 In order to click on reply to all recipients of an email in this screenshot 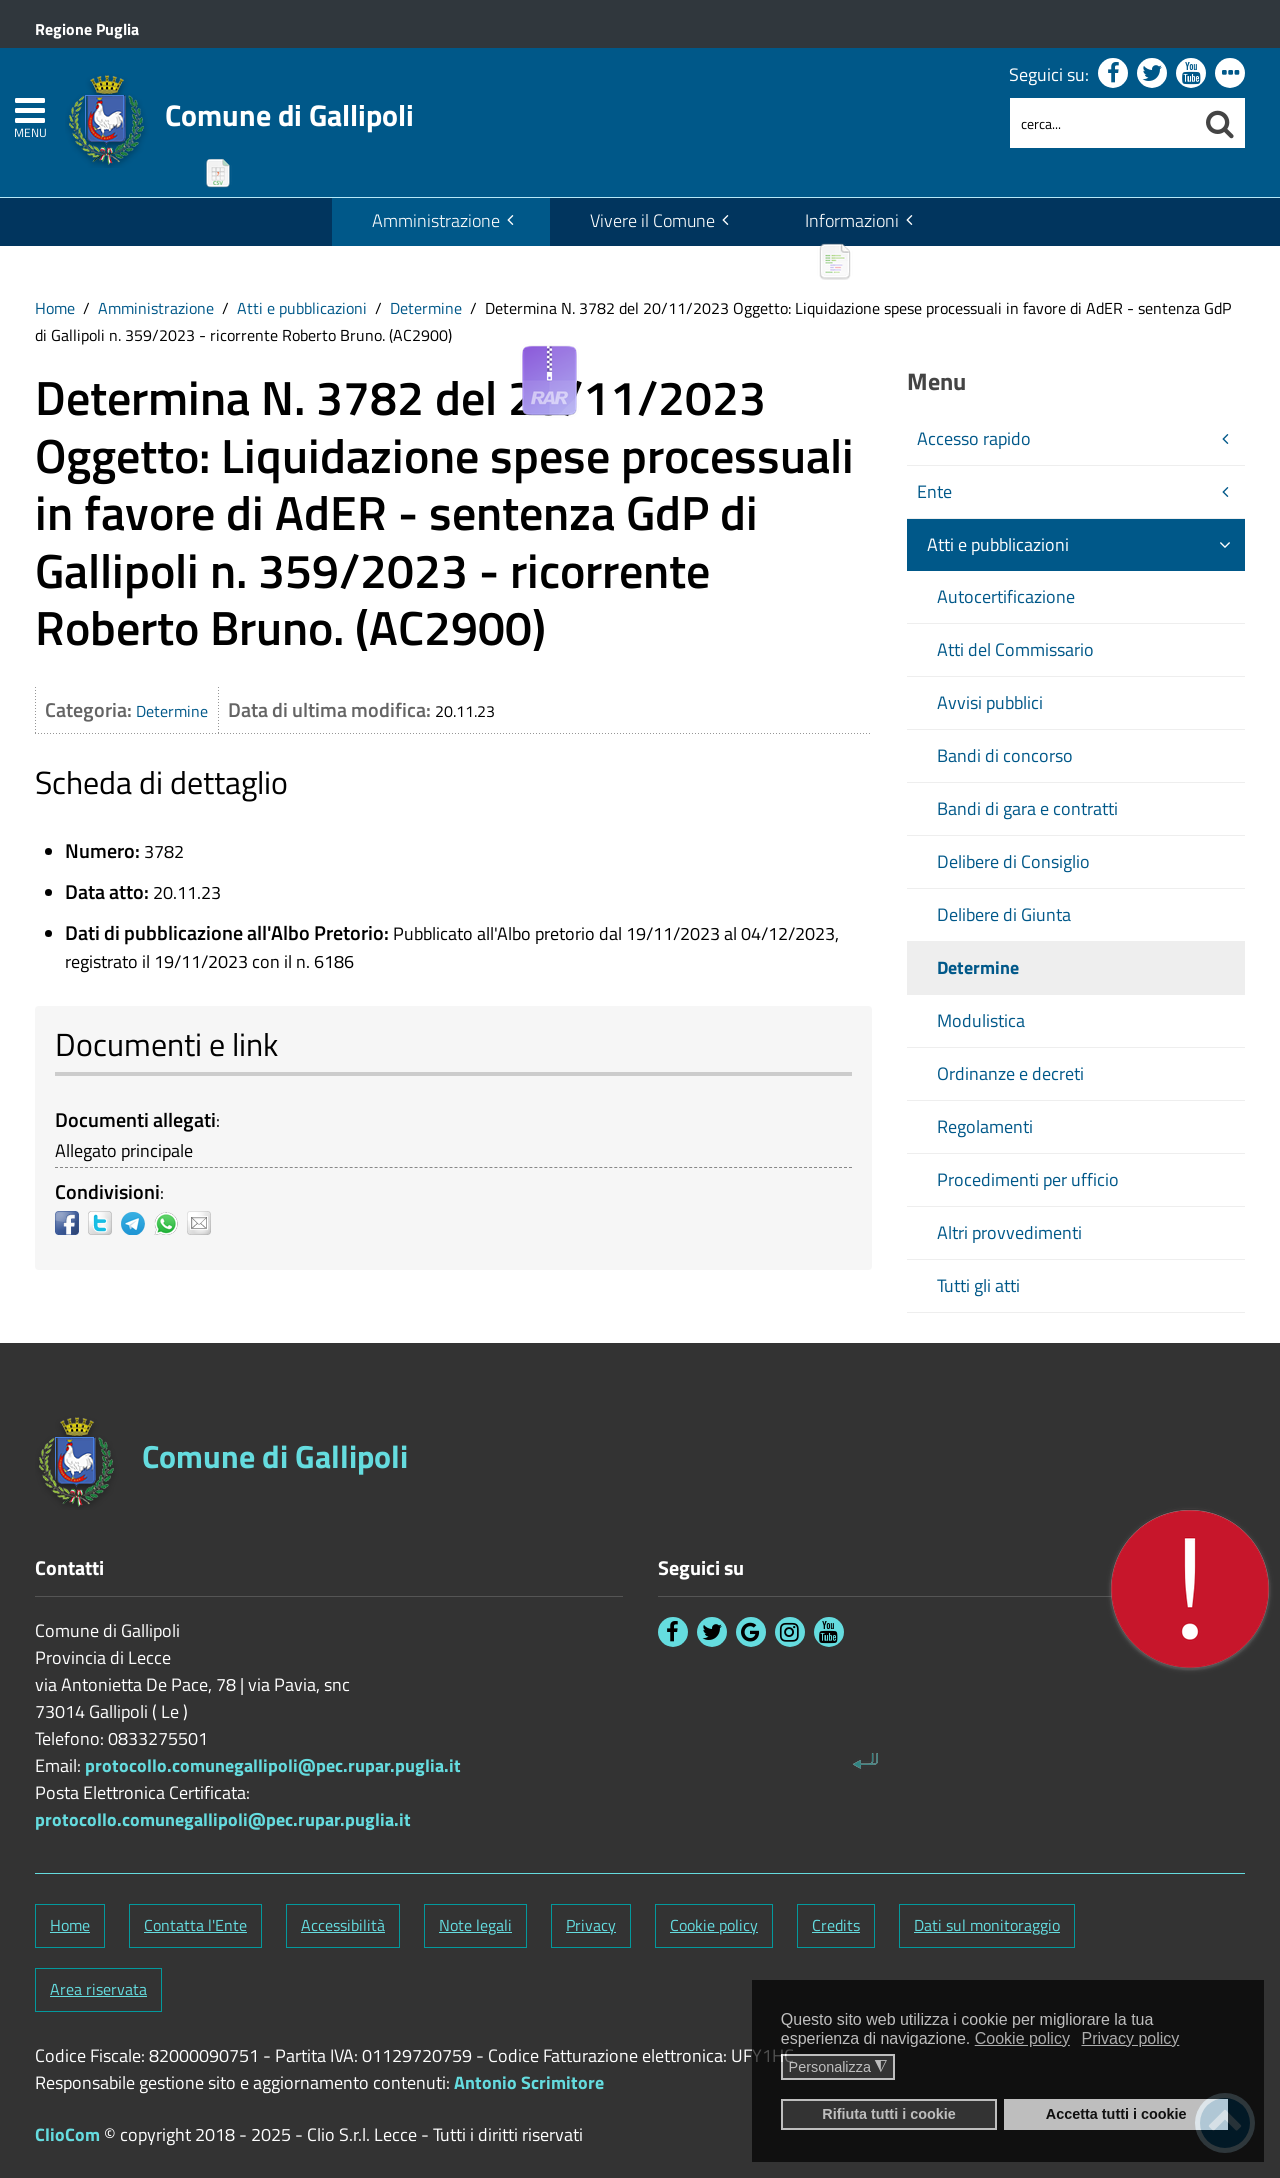, I will do `click(865, 1759)`.